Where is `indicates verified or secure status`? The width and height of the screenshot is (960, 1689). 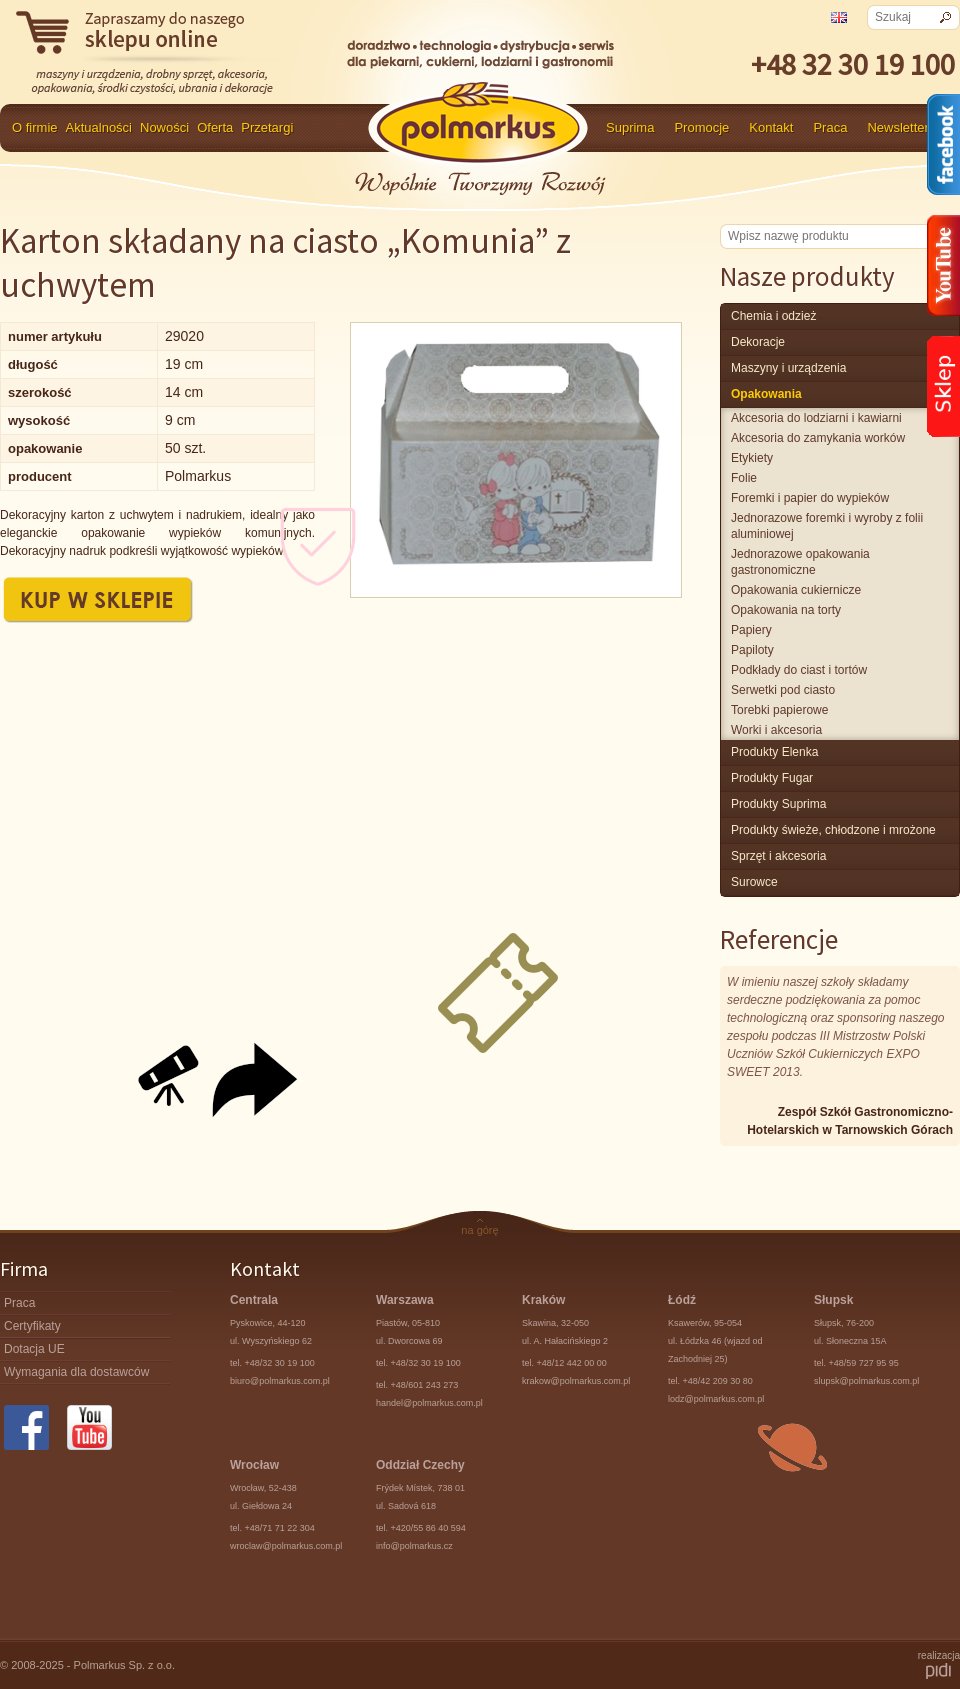 indicates verified or secure status is located at coordinates (318, 542).